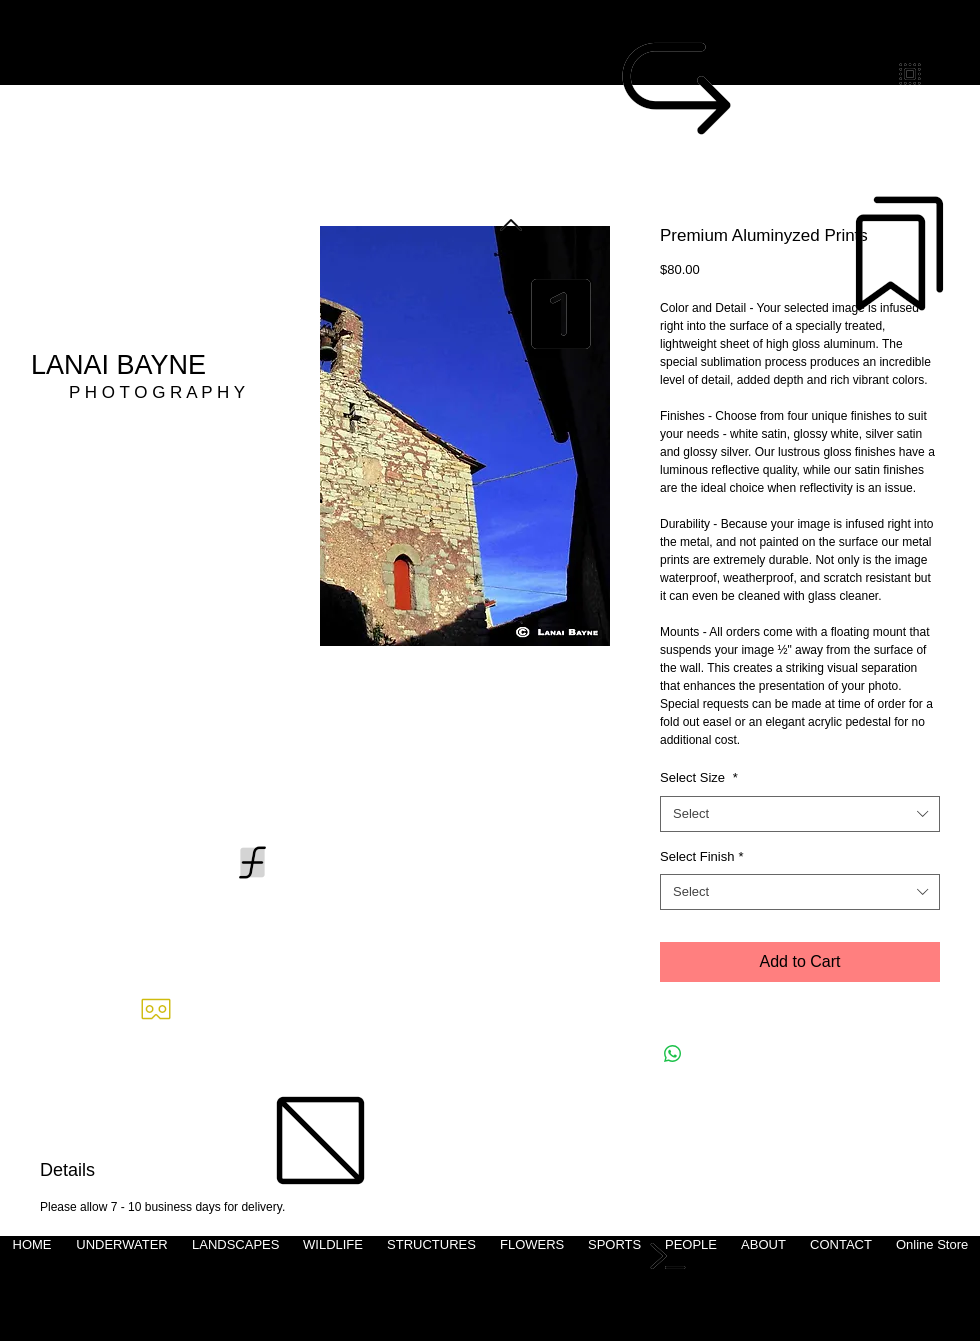 The width and height of the screenshot is (980, 1341). I want to click on open the command line terminal, so click(668, 1256).